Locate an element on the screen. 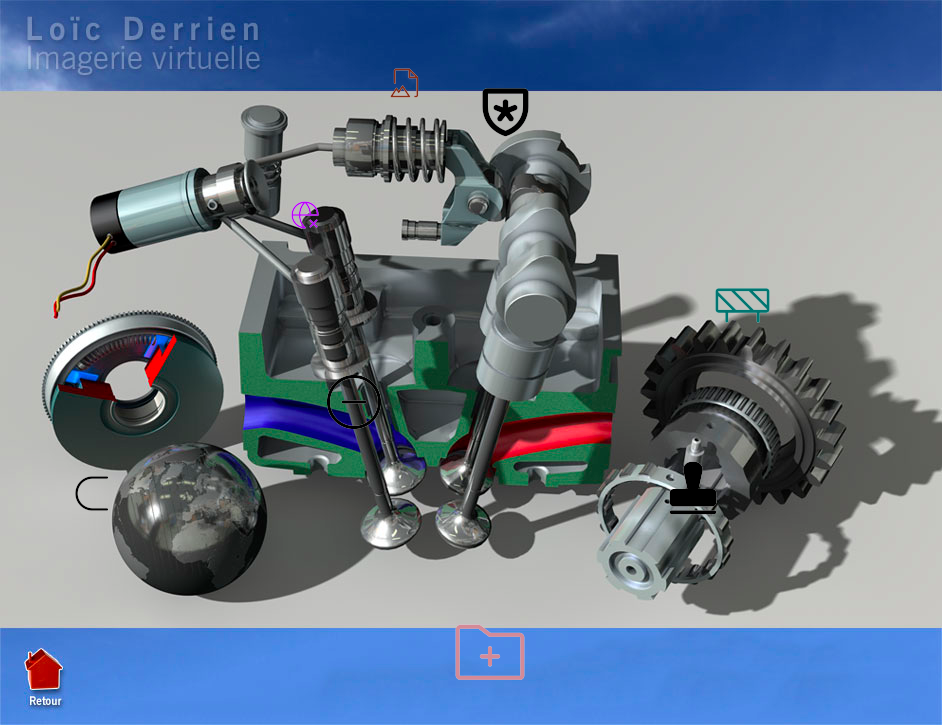 The image size is (942, 725). create a new folder is located at coordinates (490, 651).